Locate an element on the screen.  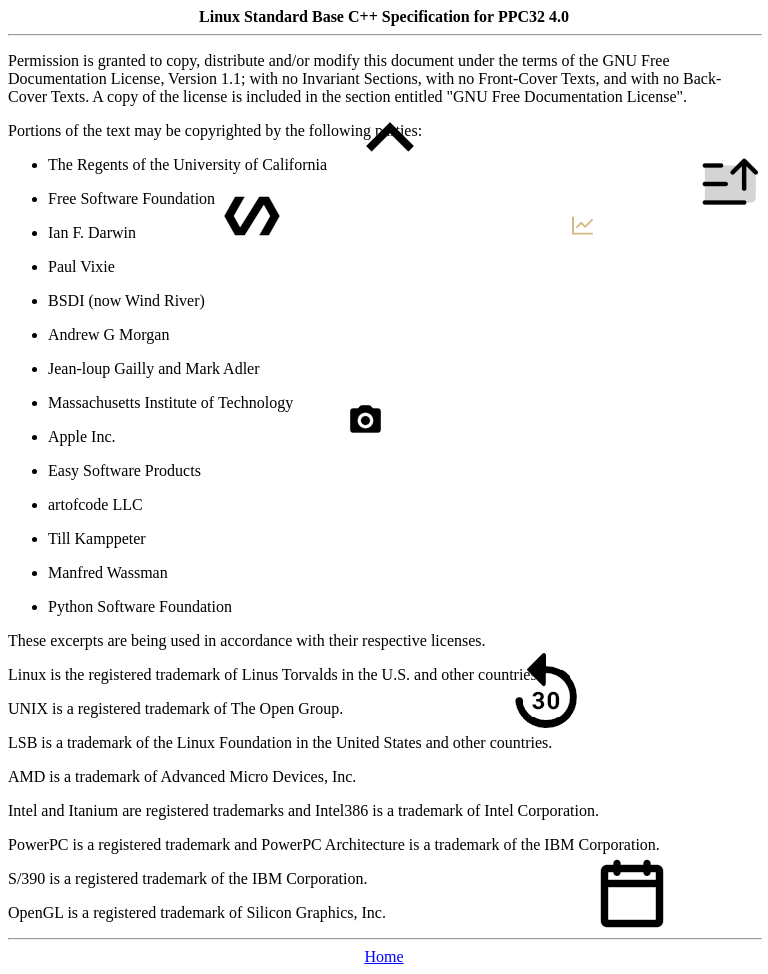
rewind 30 seconds is located at coordinates (546, 693).